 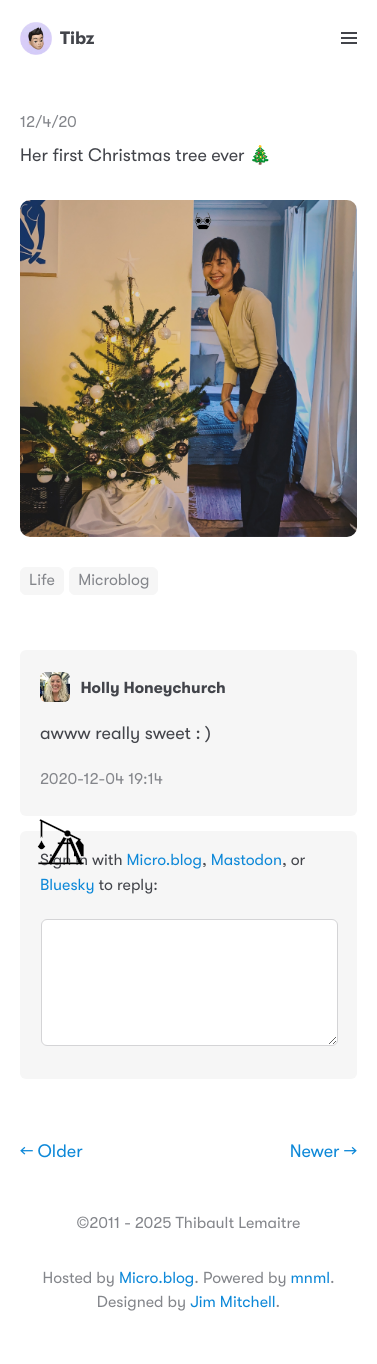 What do you see at coordinates (203, 221) in the screenshot?
I see `access medical or healthcare services` at bounding box center [203, 221].